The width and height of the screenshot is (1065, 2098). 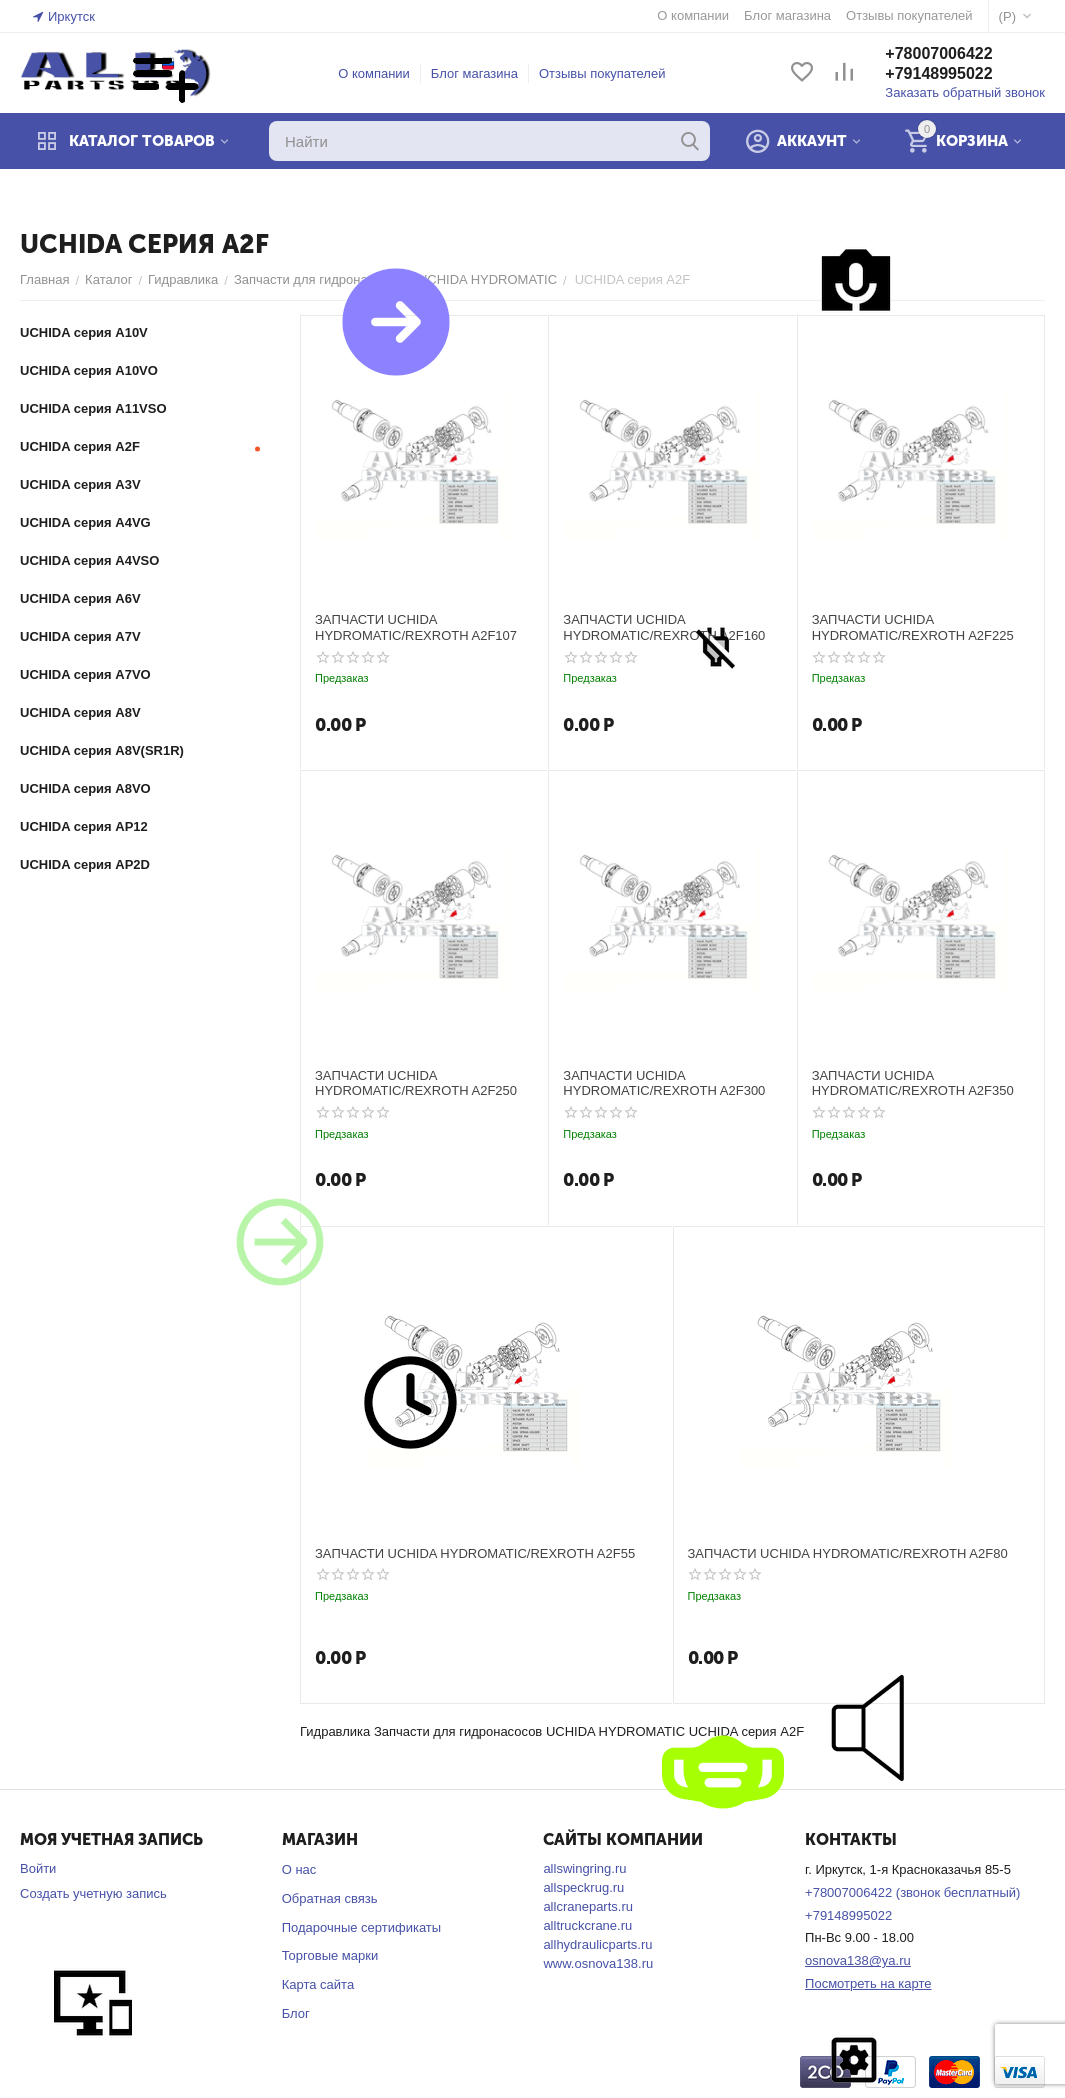 What do you see at coordinates (856, 280) in the screenshot?
I see `grant camera and microphone permissions` at bounding box center [856, 280].